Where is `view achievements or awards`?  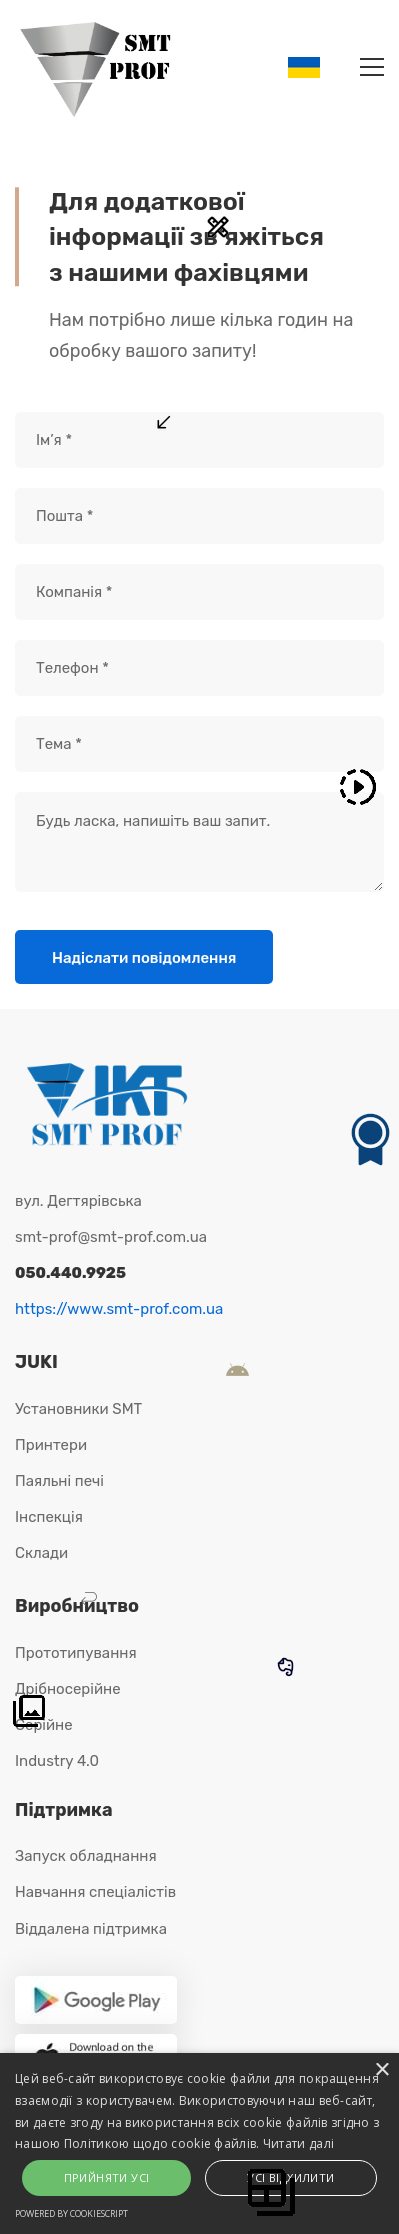 view achievements or awards is located at coordinates (370, 1139).